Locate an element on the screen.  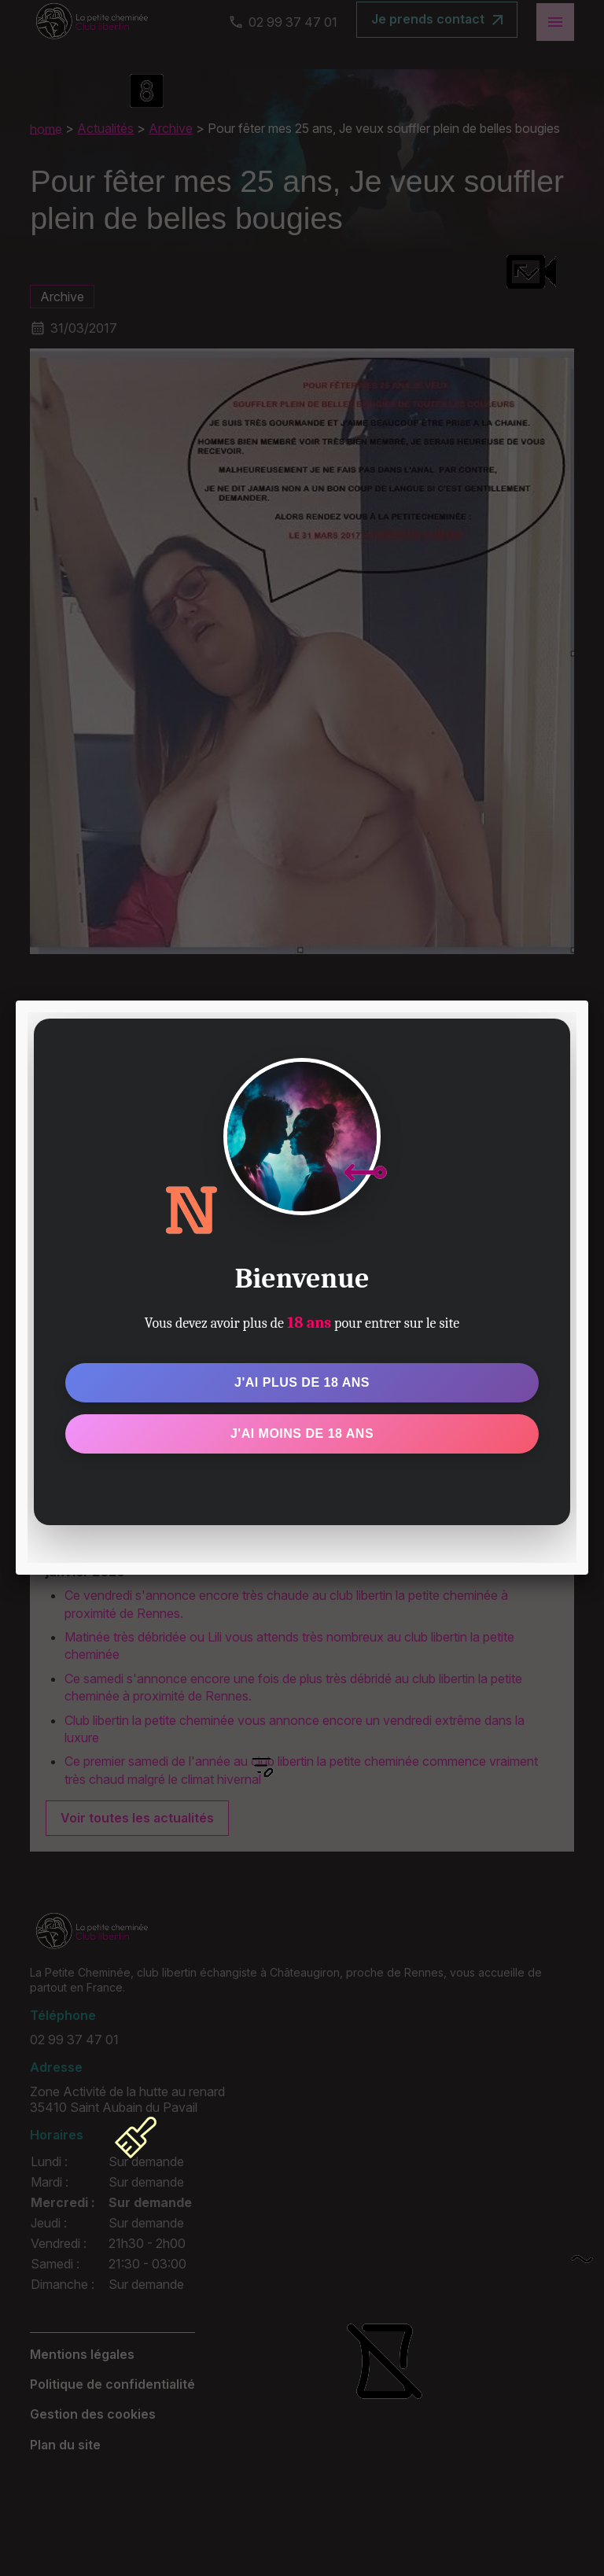
indicates item number eight in a list or sequence is located at coordinates (146, 90).